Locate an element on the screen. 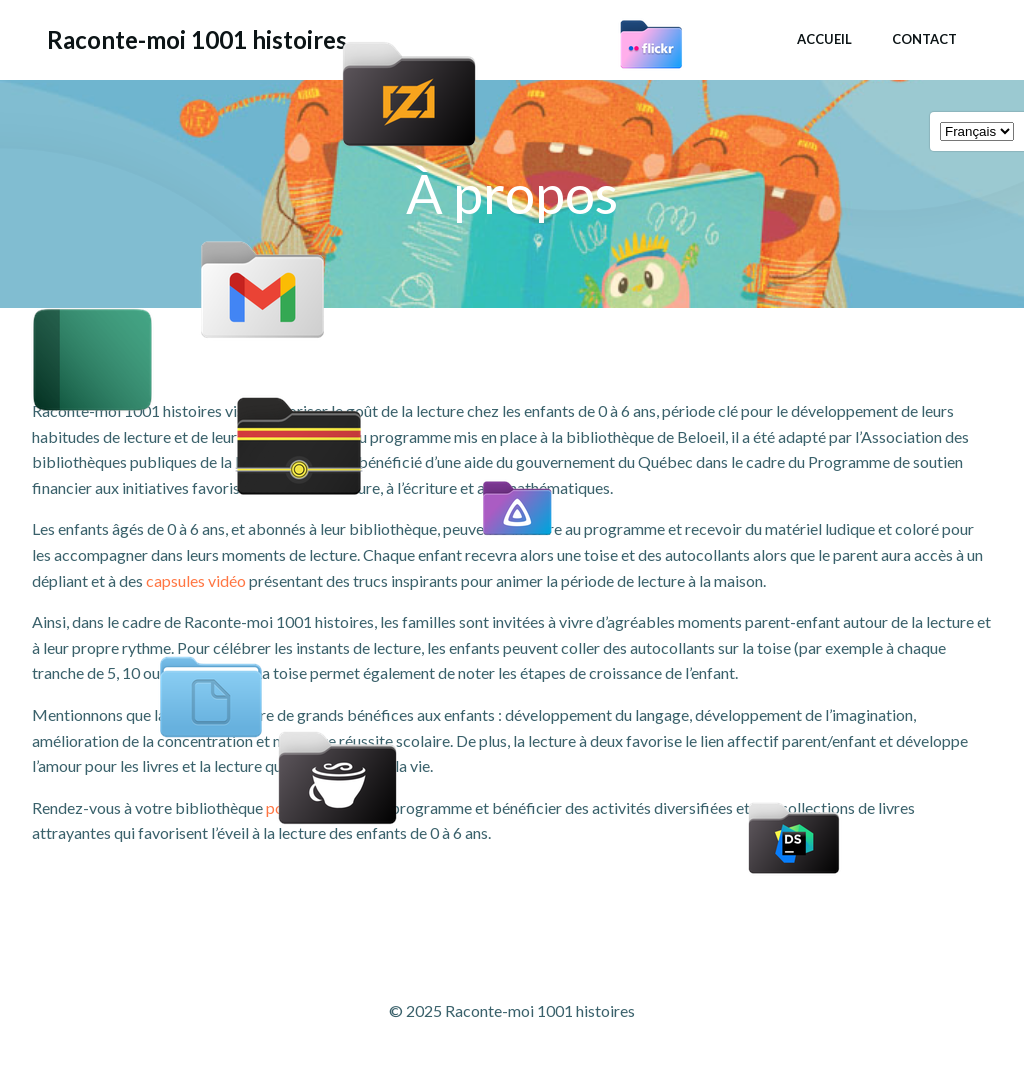  access the desktop folder is located at coordinates (92, 355).